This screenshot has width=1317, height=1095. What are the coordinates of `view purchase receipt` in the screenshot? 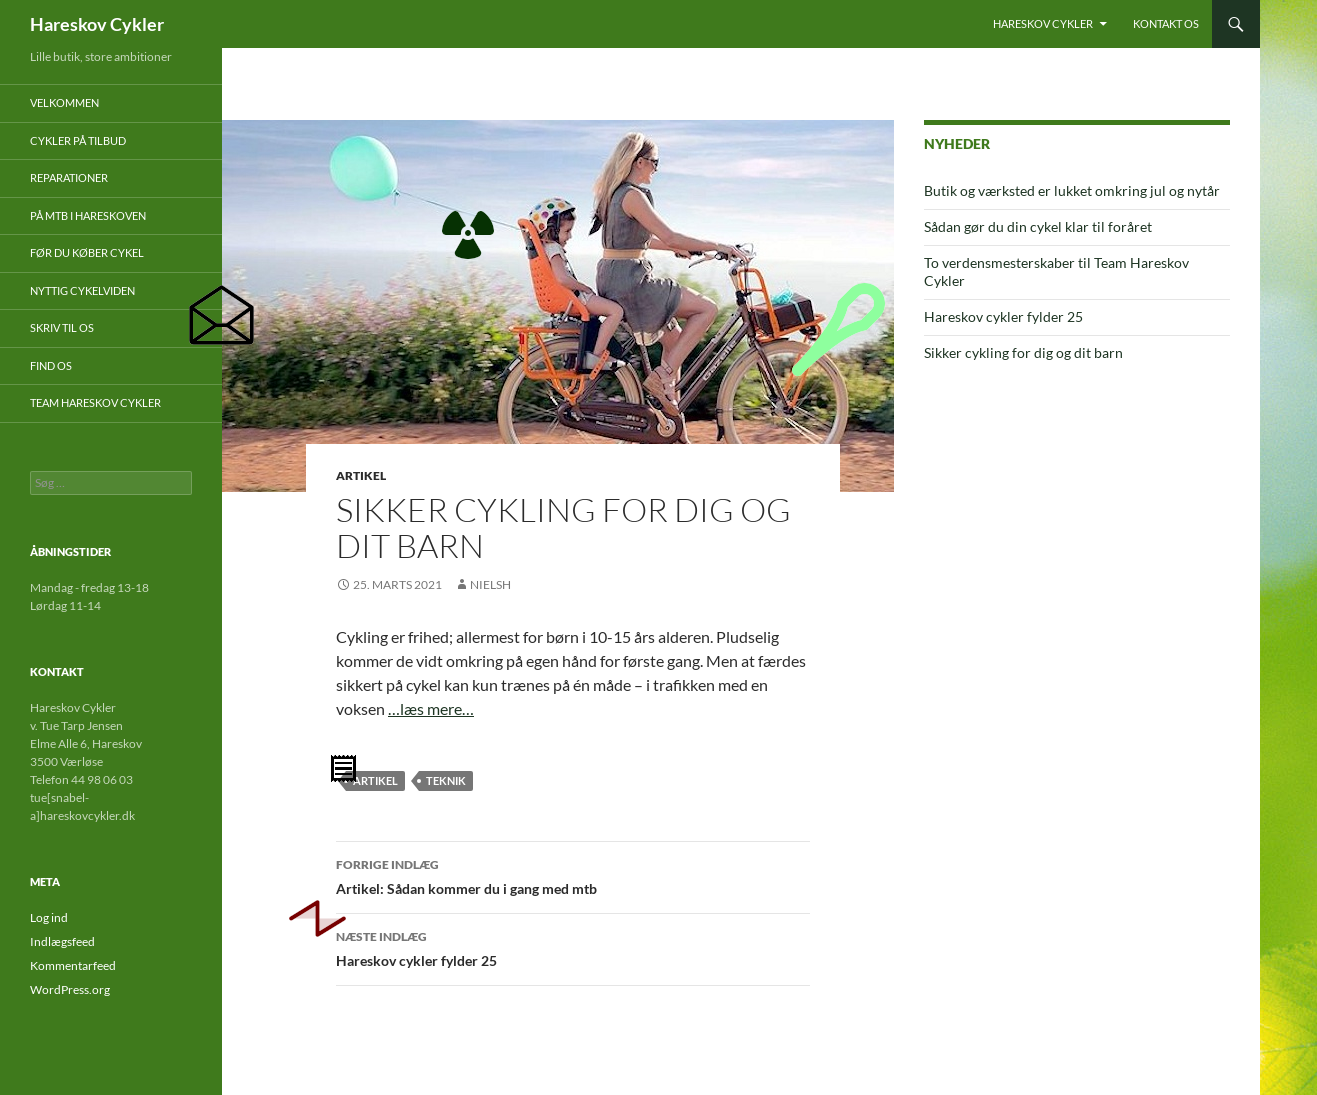 It's located at (343, 768).